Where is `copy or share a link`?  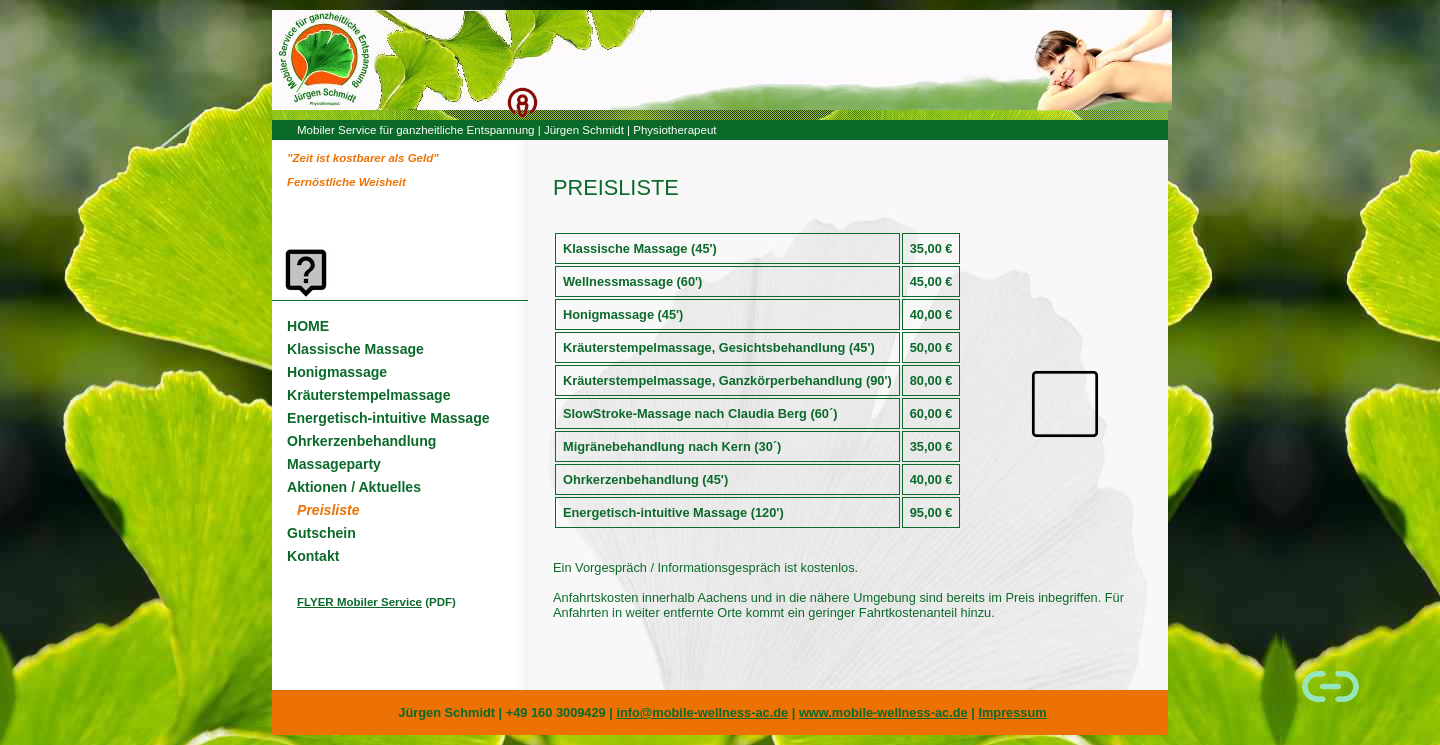
copy or share a link is located at coordinates (1330, 686).